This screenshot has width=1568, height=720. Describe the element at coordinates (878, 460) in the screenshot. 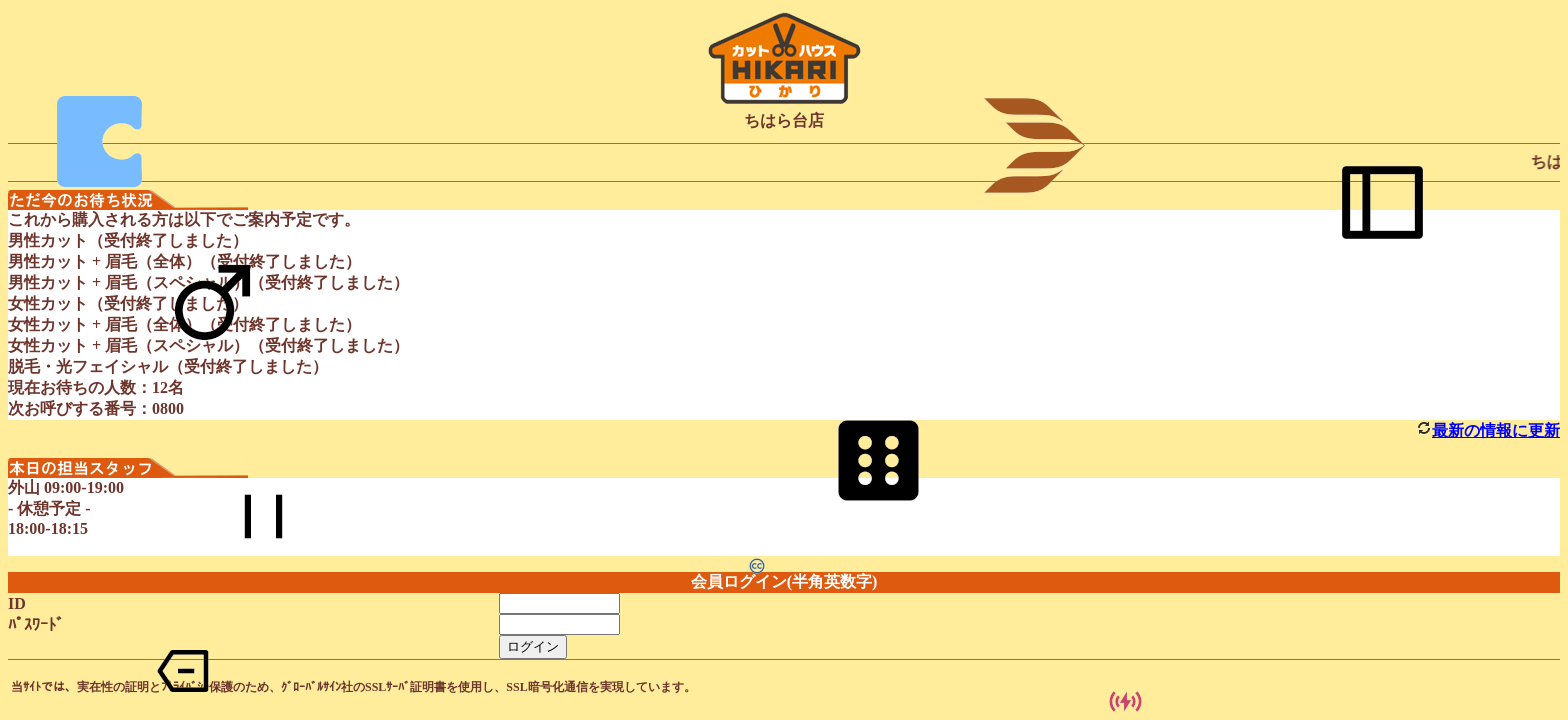

I see `roll the dice or generate a random result` at that location.